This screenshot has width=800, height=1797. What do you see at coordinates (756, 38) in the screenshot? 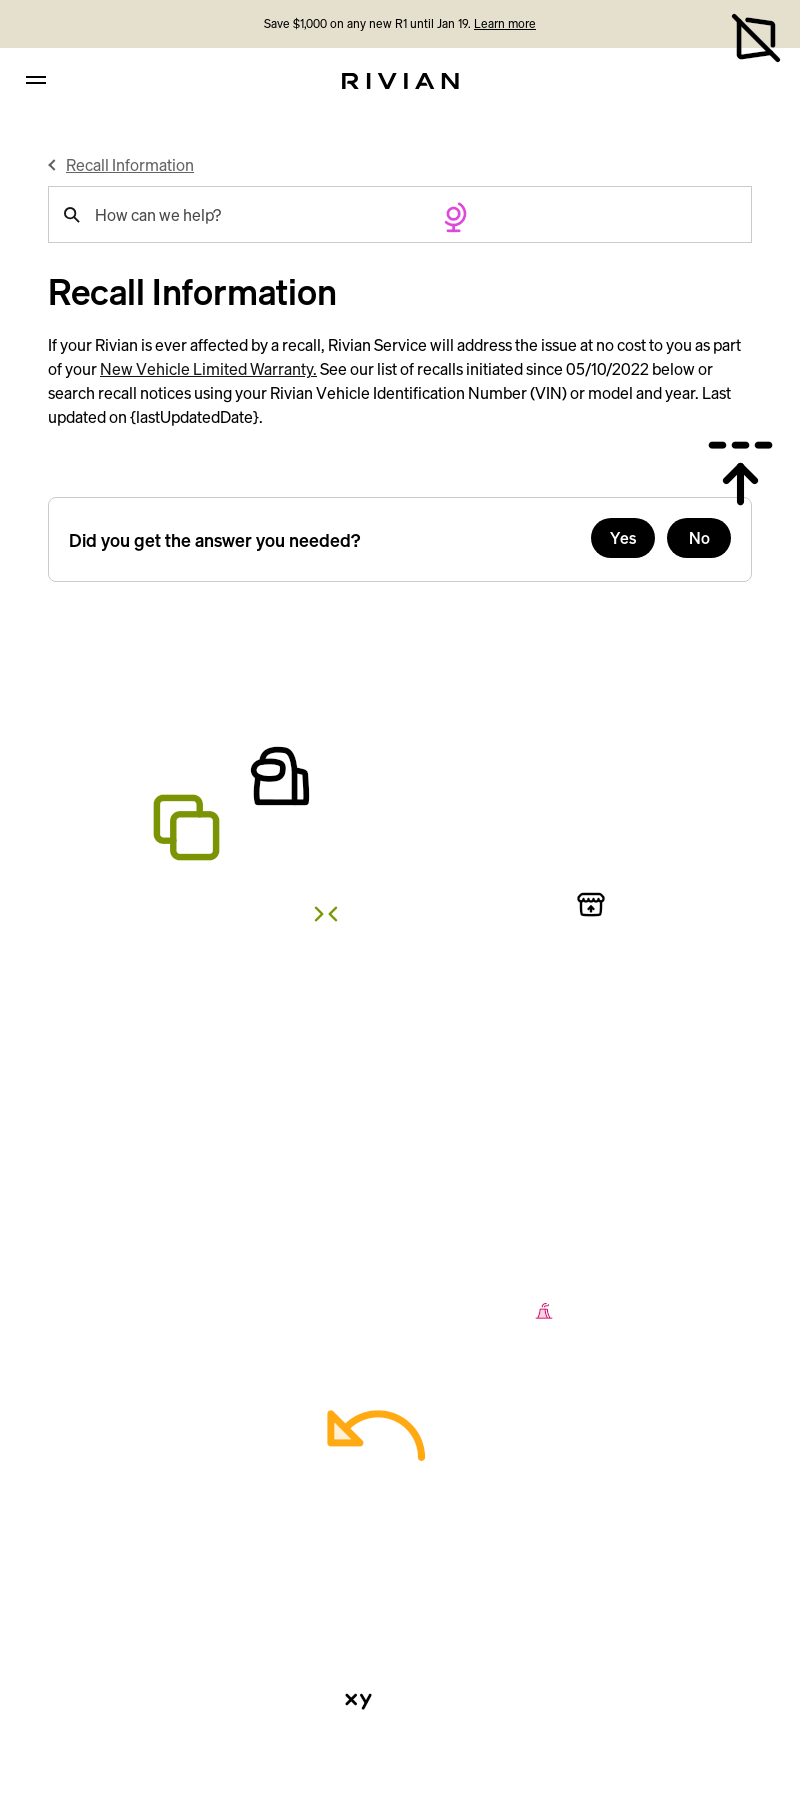
I see `disable perspective view mode` at bounding box center [756, 38].